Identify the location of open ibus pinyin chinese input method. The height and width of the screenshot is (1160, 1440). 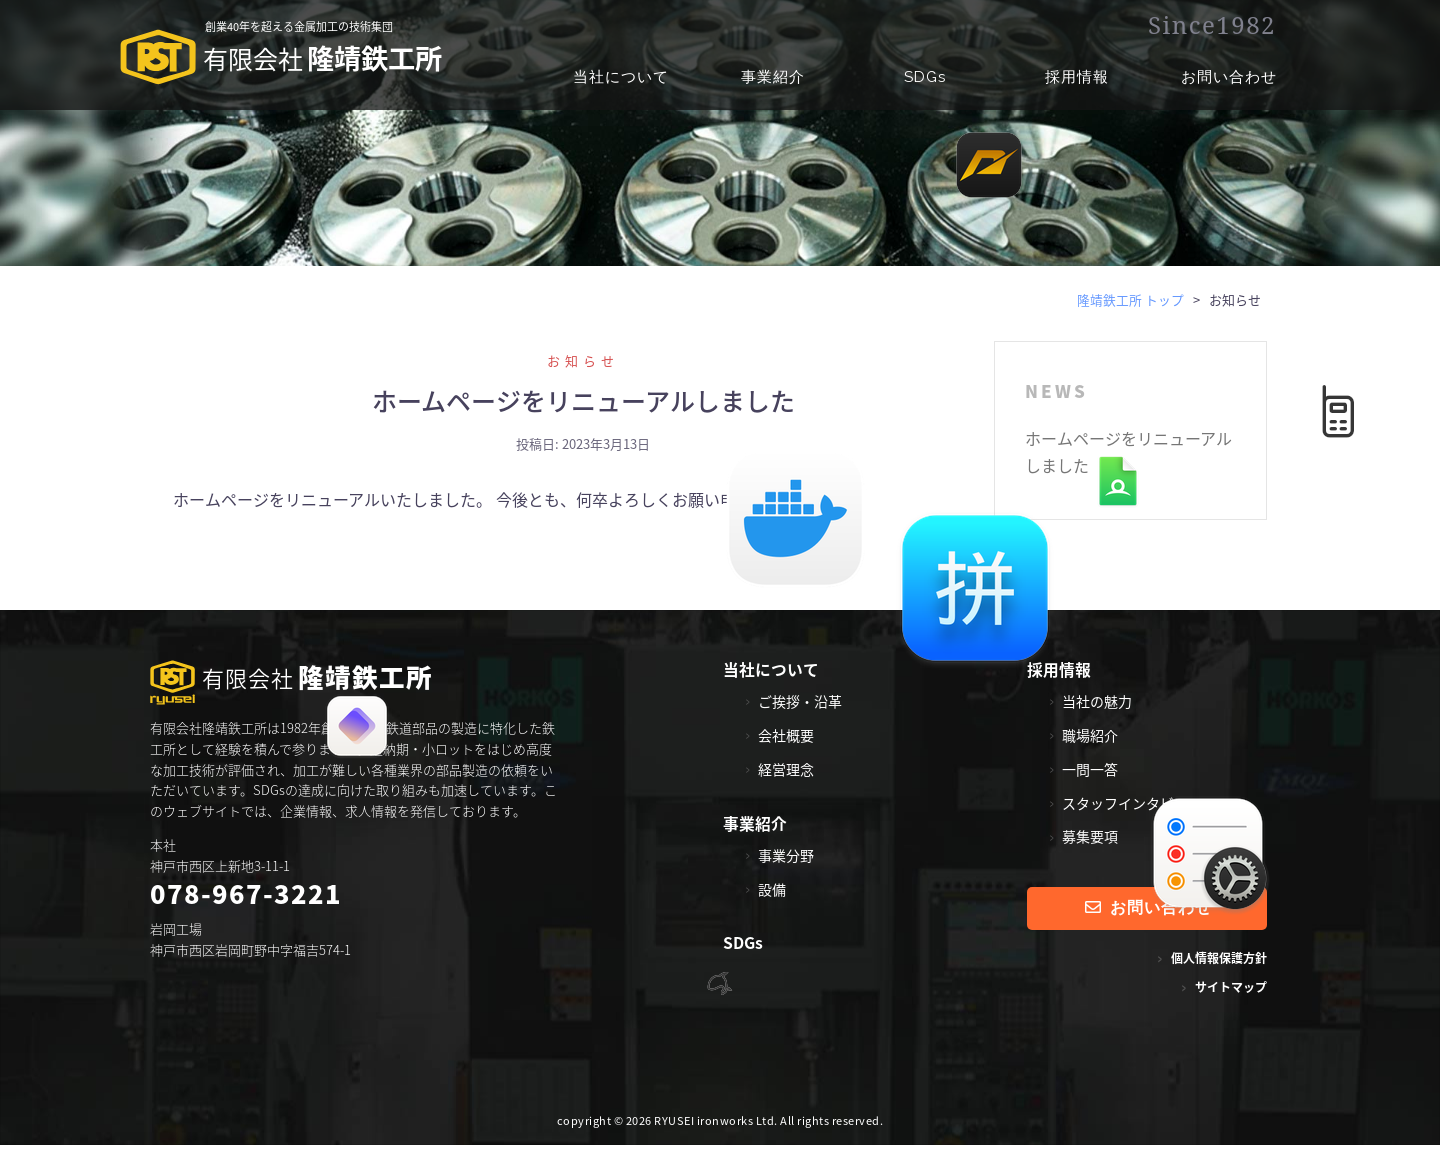
(975, 588).